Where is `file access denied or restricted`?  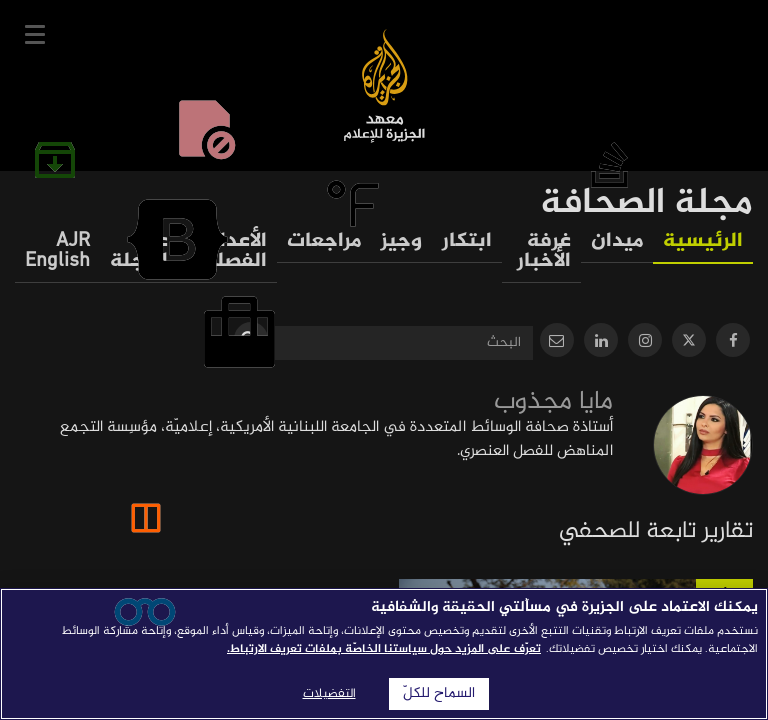 file access denied or restricted is located at coordinates (204, 128).